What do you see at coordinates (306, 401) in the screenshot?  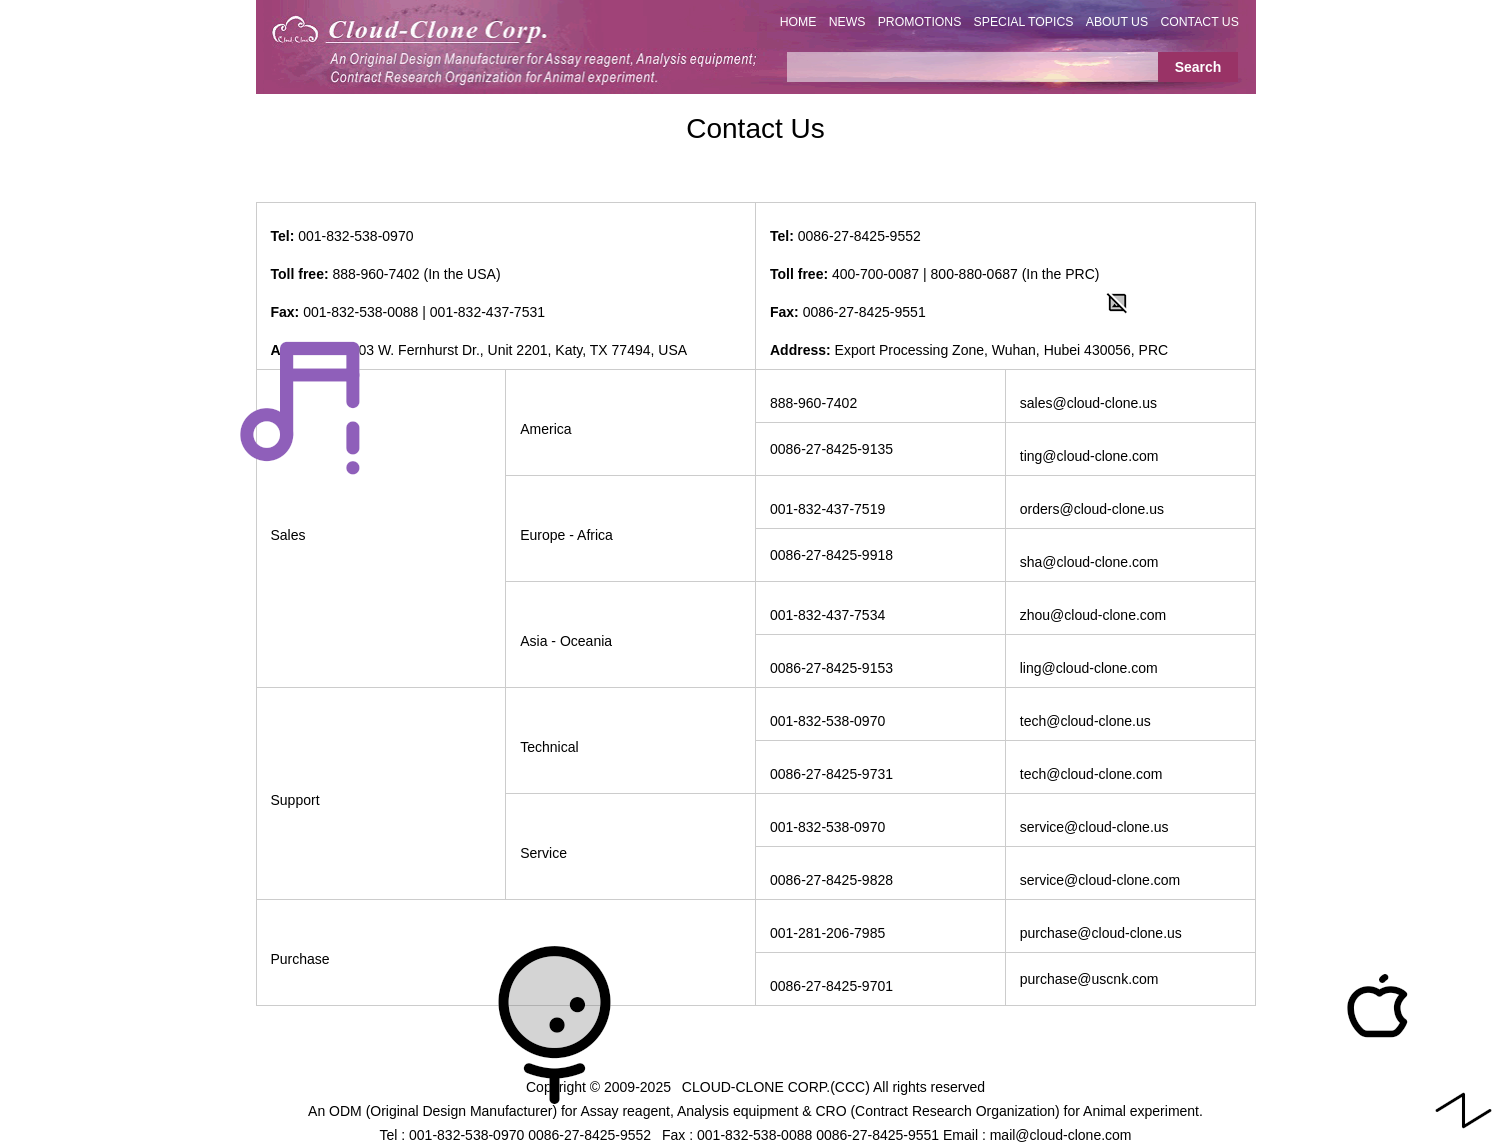 I see `music playback error or issue` at bounding box center [306, 401].